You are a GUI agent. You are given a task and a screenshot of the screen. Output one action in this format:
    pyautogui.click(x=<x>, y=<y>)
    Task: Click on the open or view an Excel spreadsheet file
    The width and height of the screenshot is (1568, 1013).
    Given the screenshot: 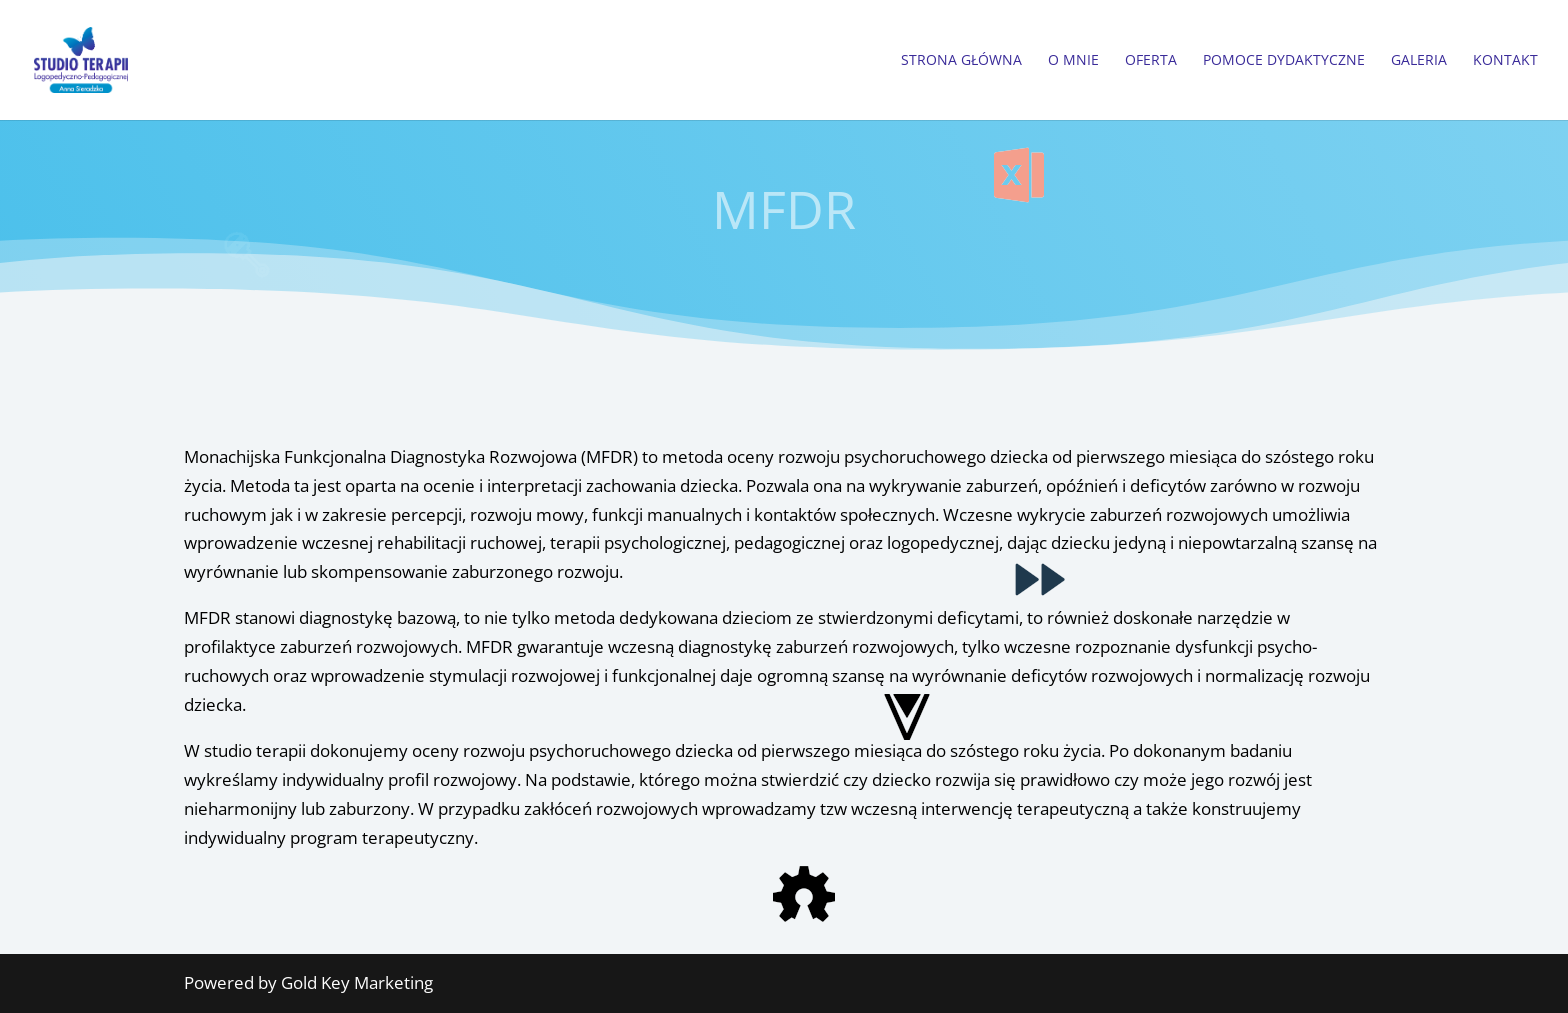 What is the action you would take?
    pyautogui.click(x=1019, y=175)
    